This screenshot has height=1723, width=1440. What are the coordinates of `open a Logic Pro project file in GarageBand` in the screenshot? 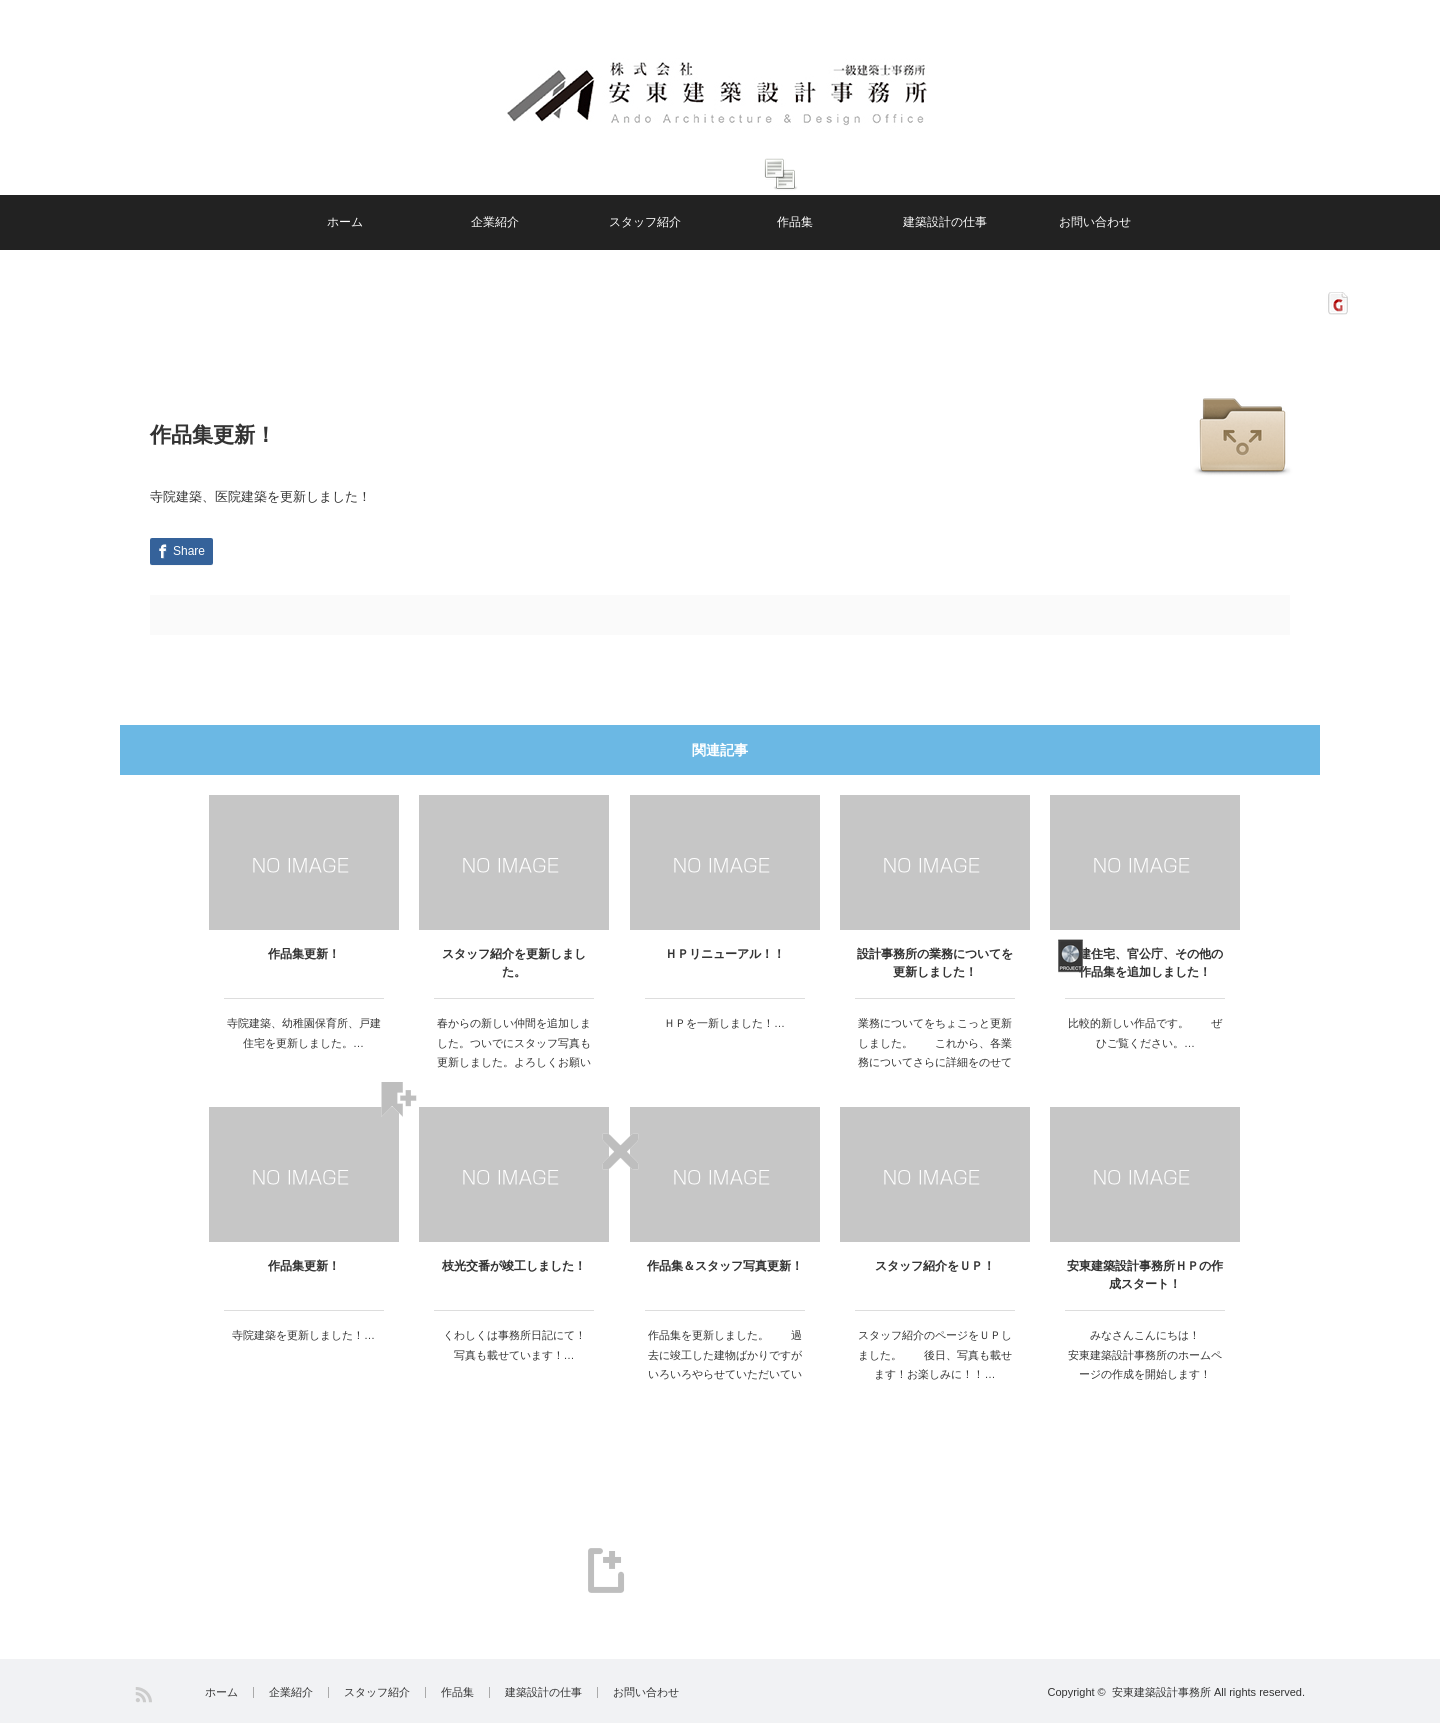 It's located at (1070, 956).